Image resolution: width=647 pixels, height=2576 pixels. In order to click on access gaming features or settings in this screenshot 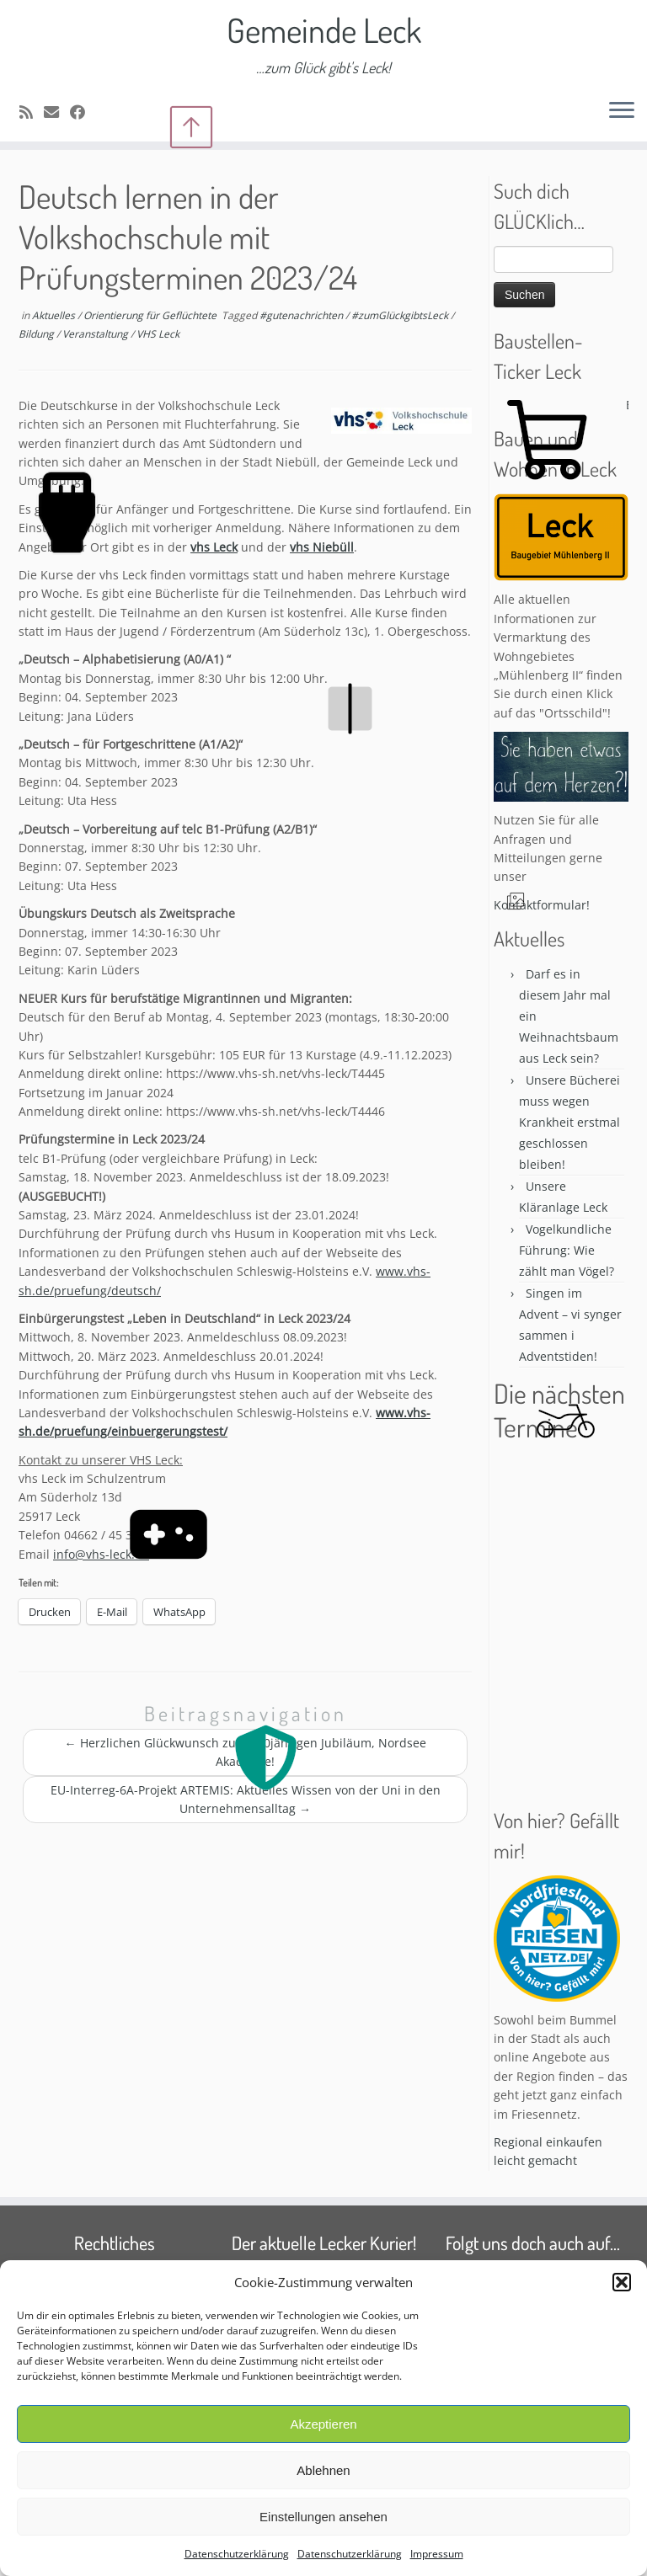, I will do `click(168, 1534)`.